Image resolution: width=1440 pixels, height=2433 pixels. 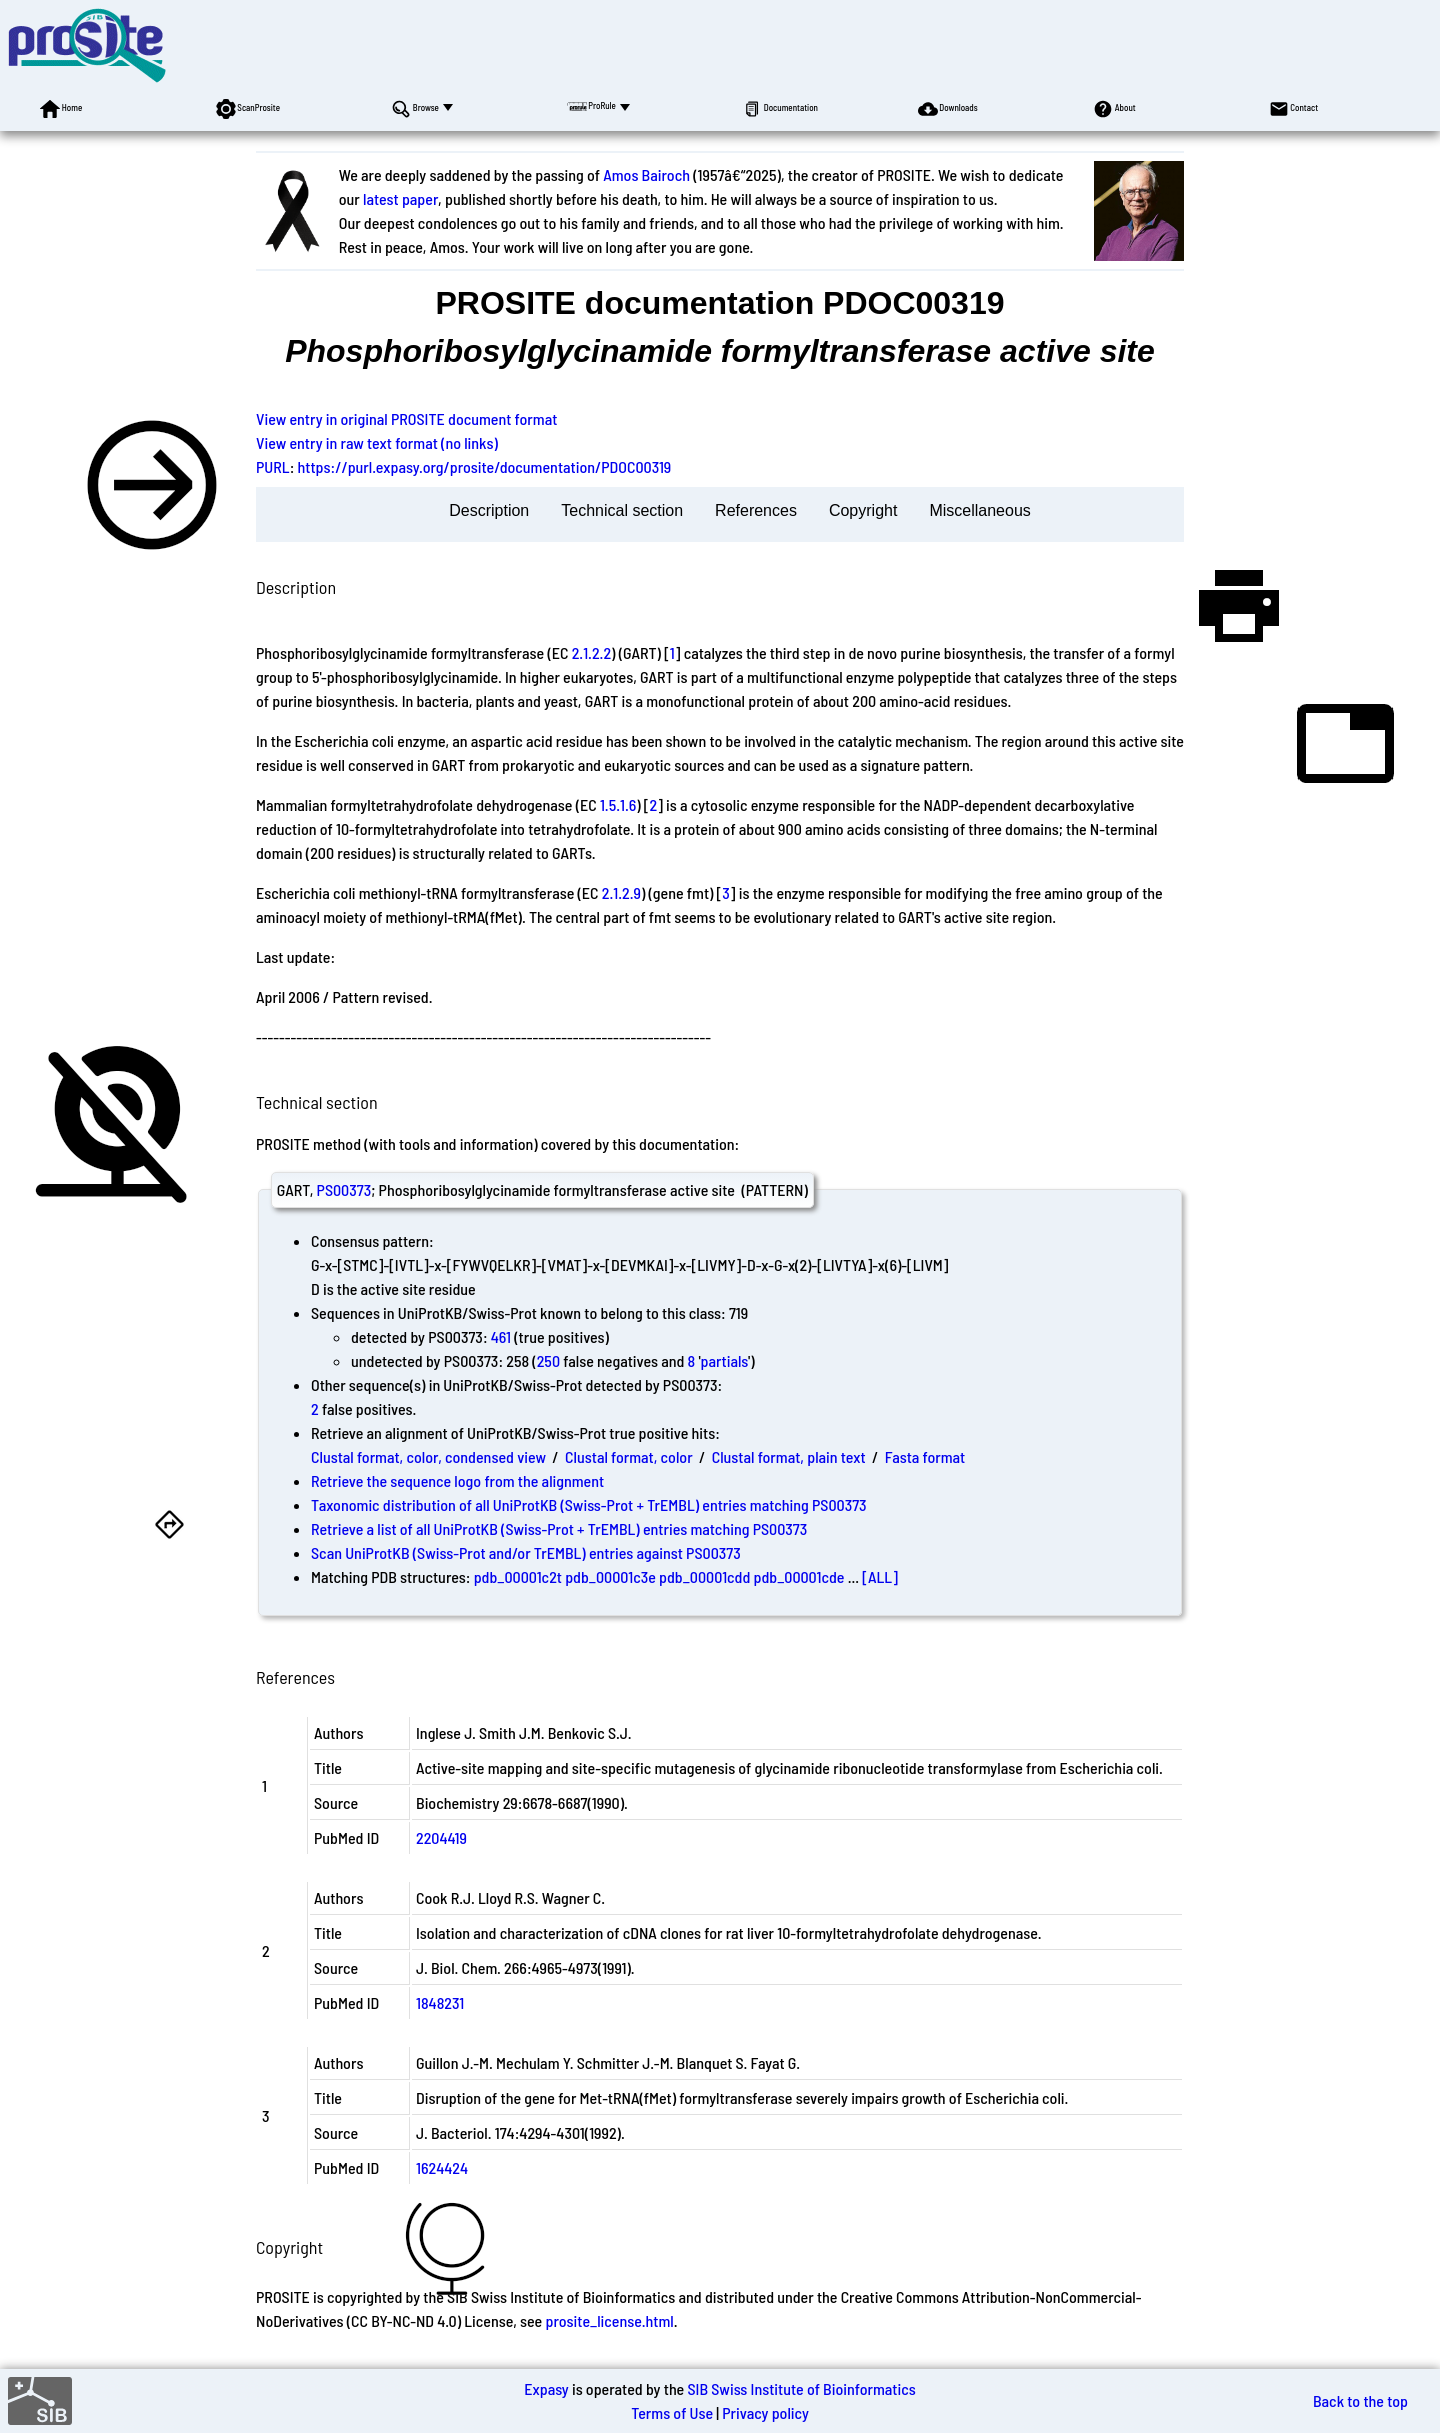 I want to click on get directions to a location, so click(x=169, y=1524).